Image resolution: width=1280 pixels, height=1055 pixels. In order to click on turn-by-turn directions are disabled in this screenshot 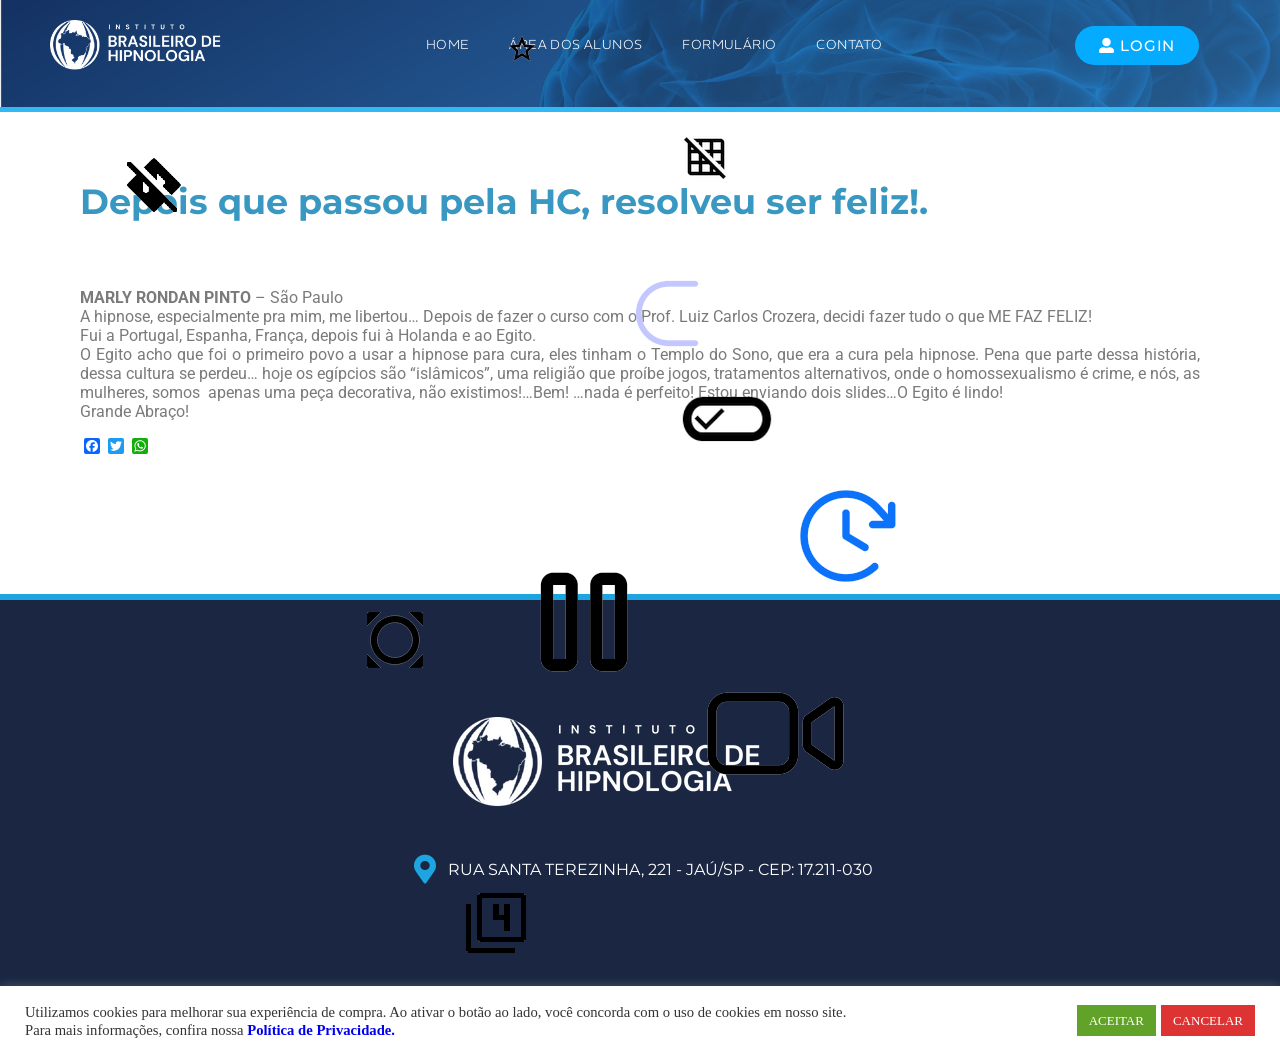, I will do `click(154, 185)`.